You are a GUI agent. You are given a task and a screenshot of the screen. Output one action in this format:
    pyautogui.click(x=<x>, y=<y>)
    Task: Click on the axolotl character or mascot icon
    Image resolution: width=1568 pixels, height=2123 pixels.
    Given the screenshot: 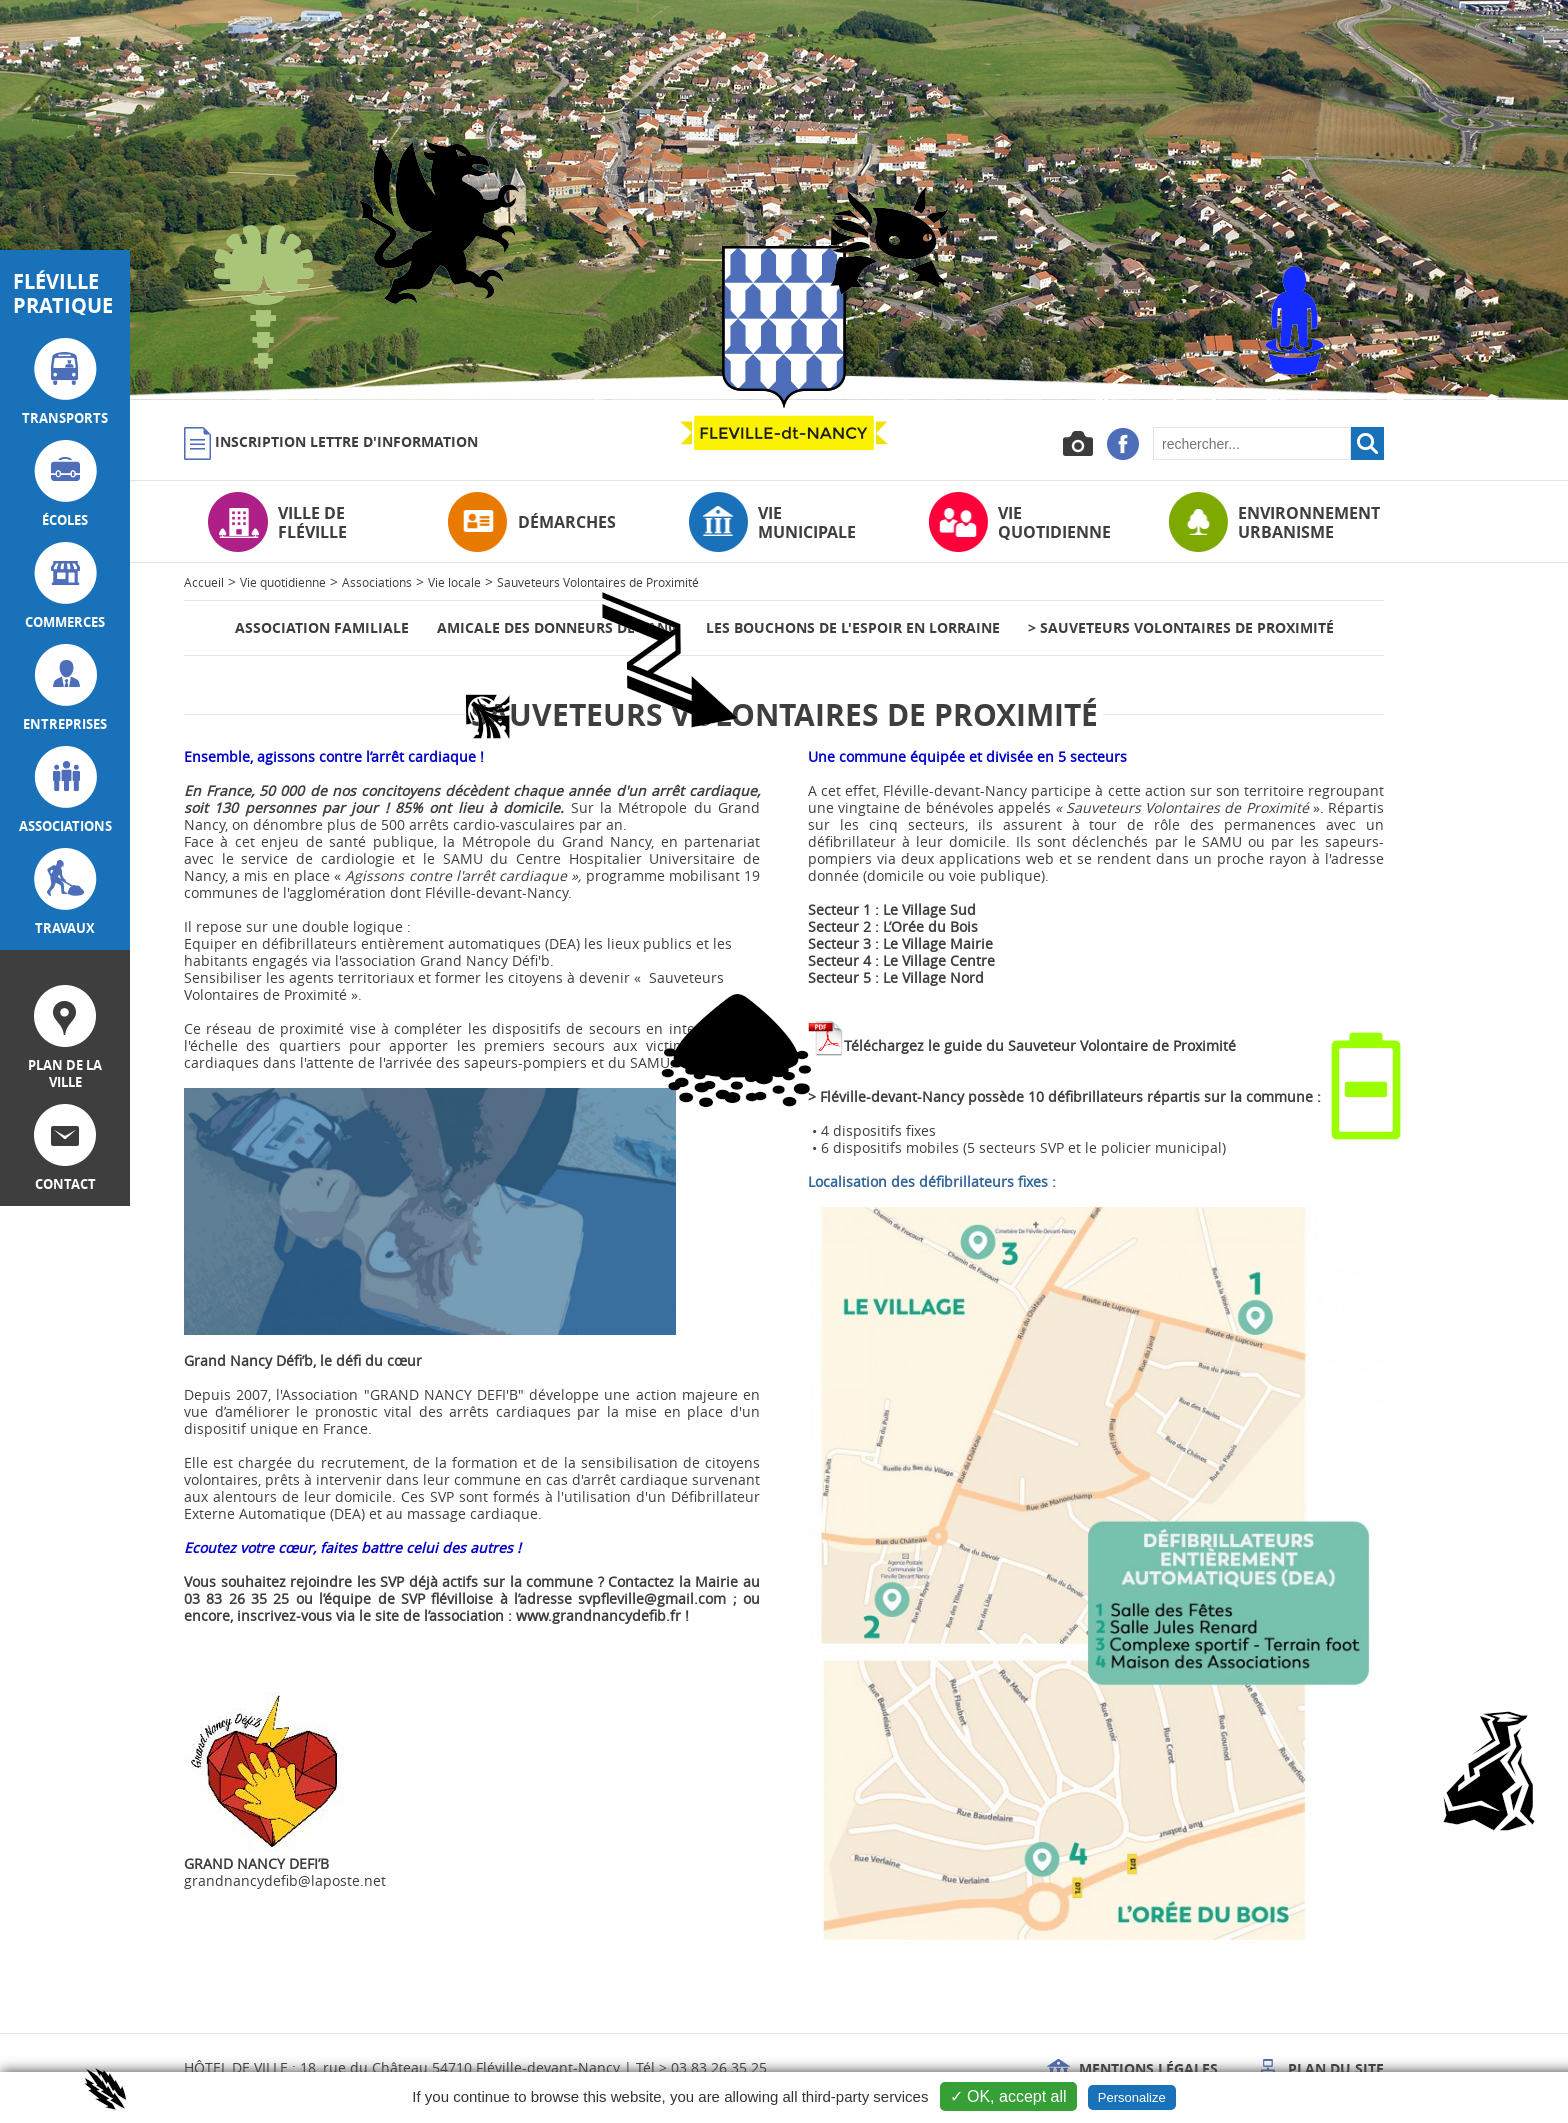 What is the action you would take?
    pyautogui.click(x=889, y=235)
    